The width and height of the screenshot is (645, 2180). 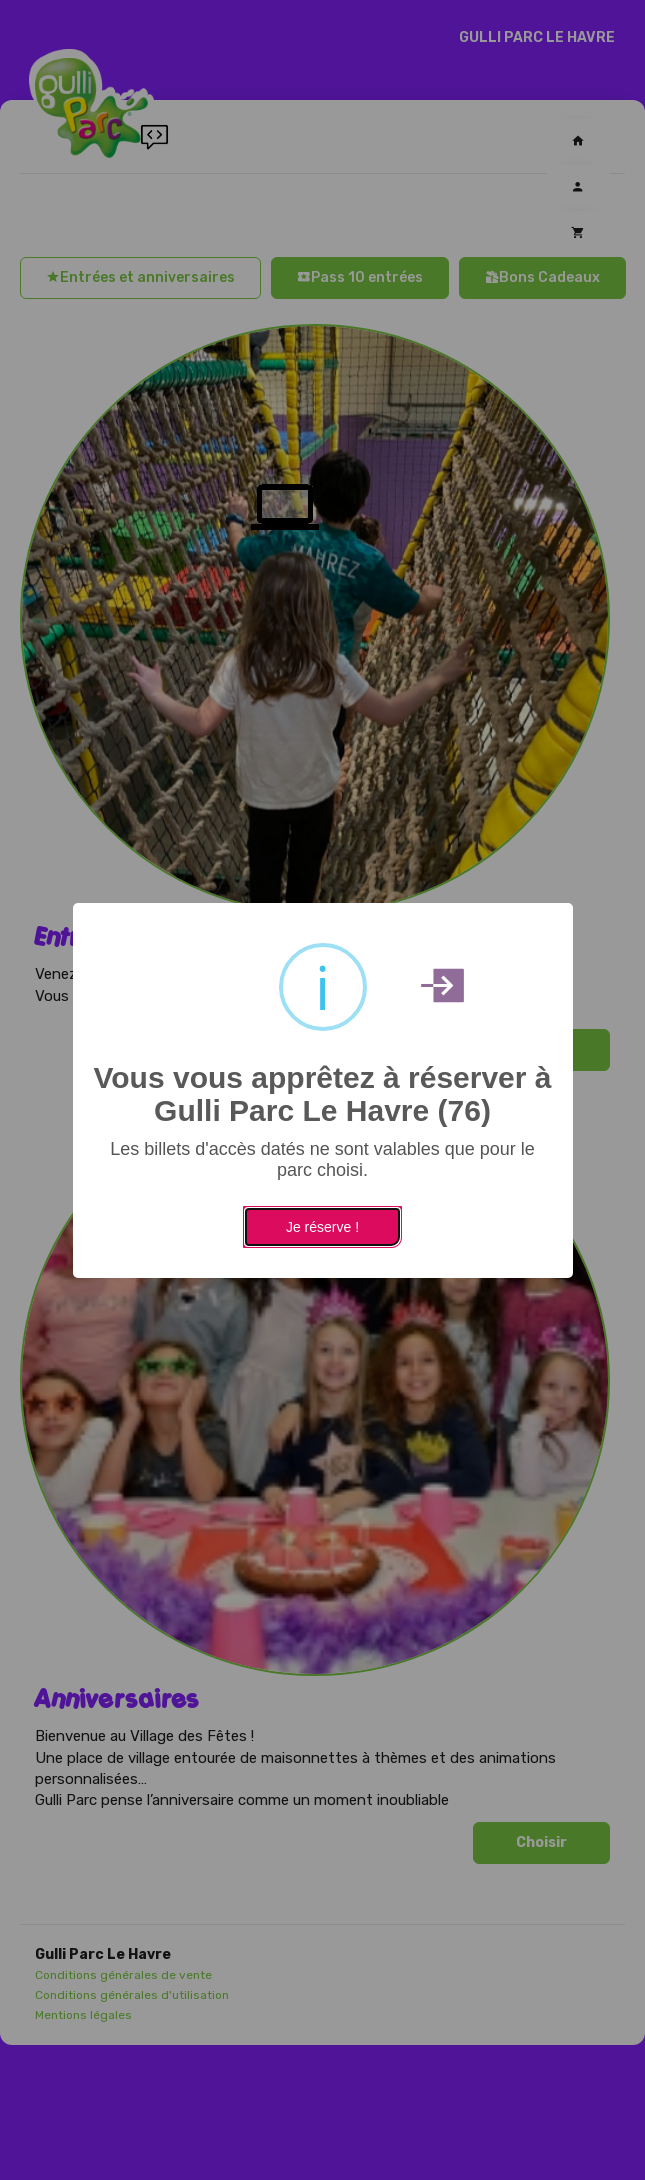 What do you see at coordinates (442, 985) in the screenshot?
I see `log in or sign in to your account` at bounding box center [442, 985].